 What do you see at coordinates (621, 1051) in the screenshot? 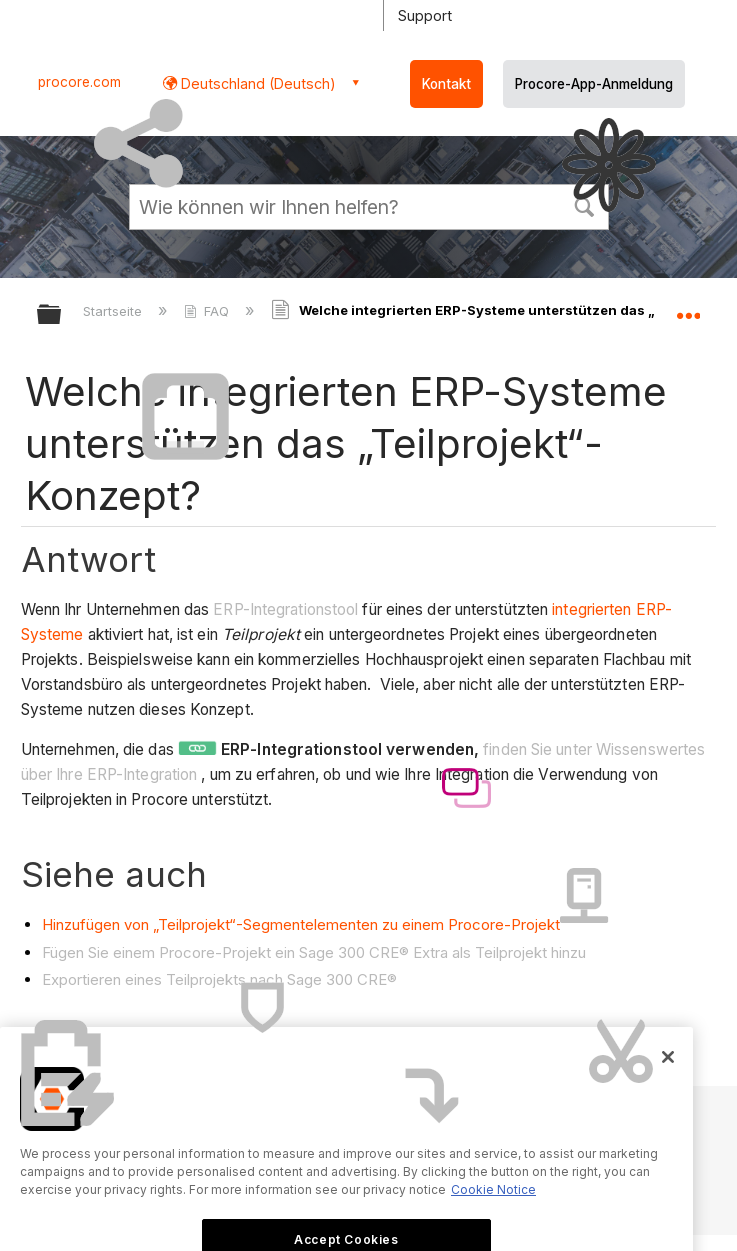
I see `cut selected content to clipboard` at bounding box center [621, 1051].